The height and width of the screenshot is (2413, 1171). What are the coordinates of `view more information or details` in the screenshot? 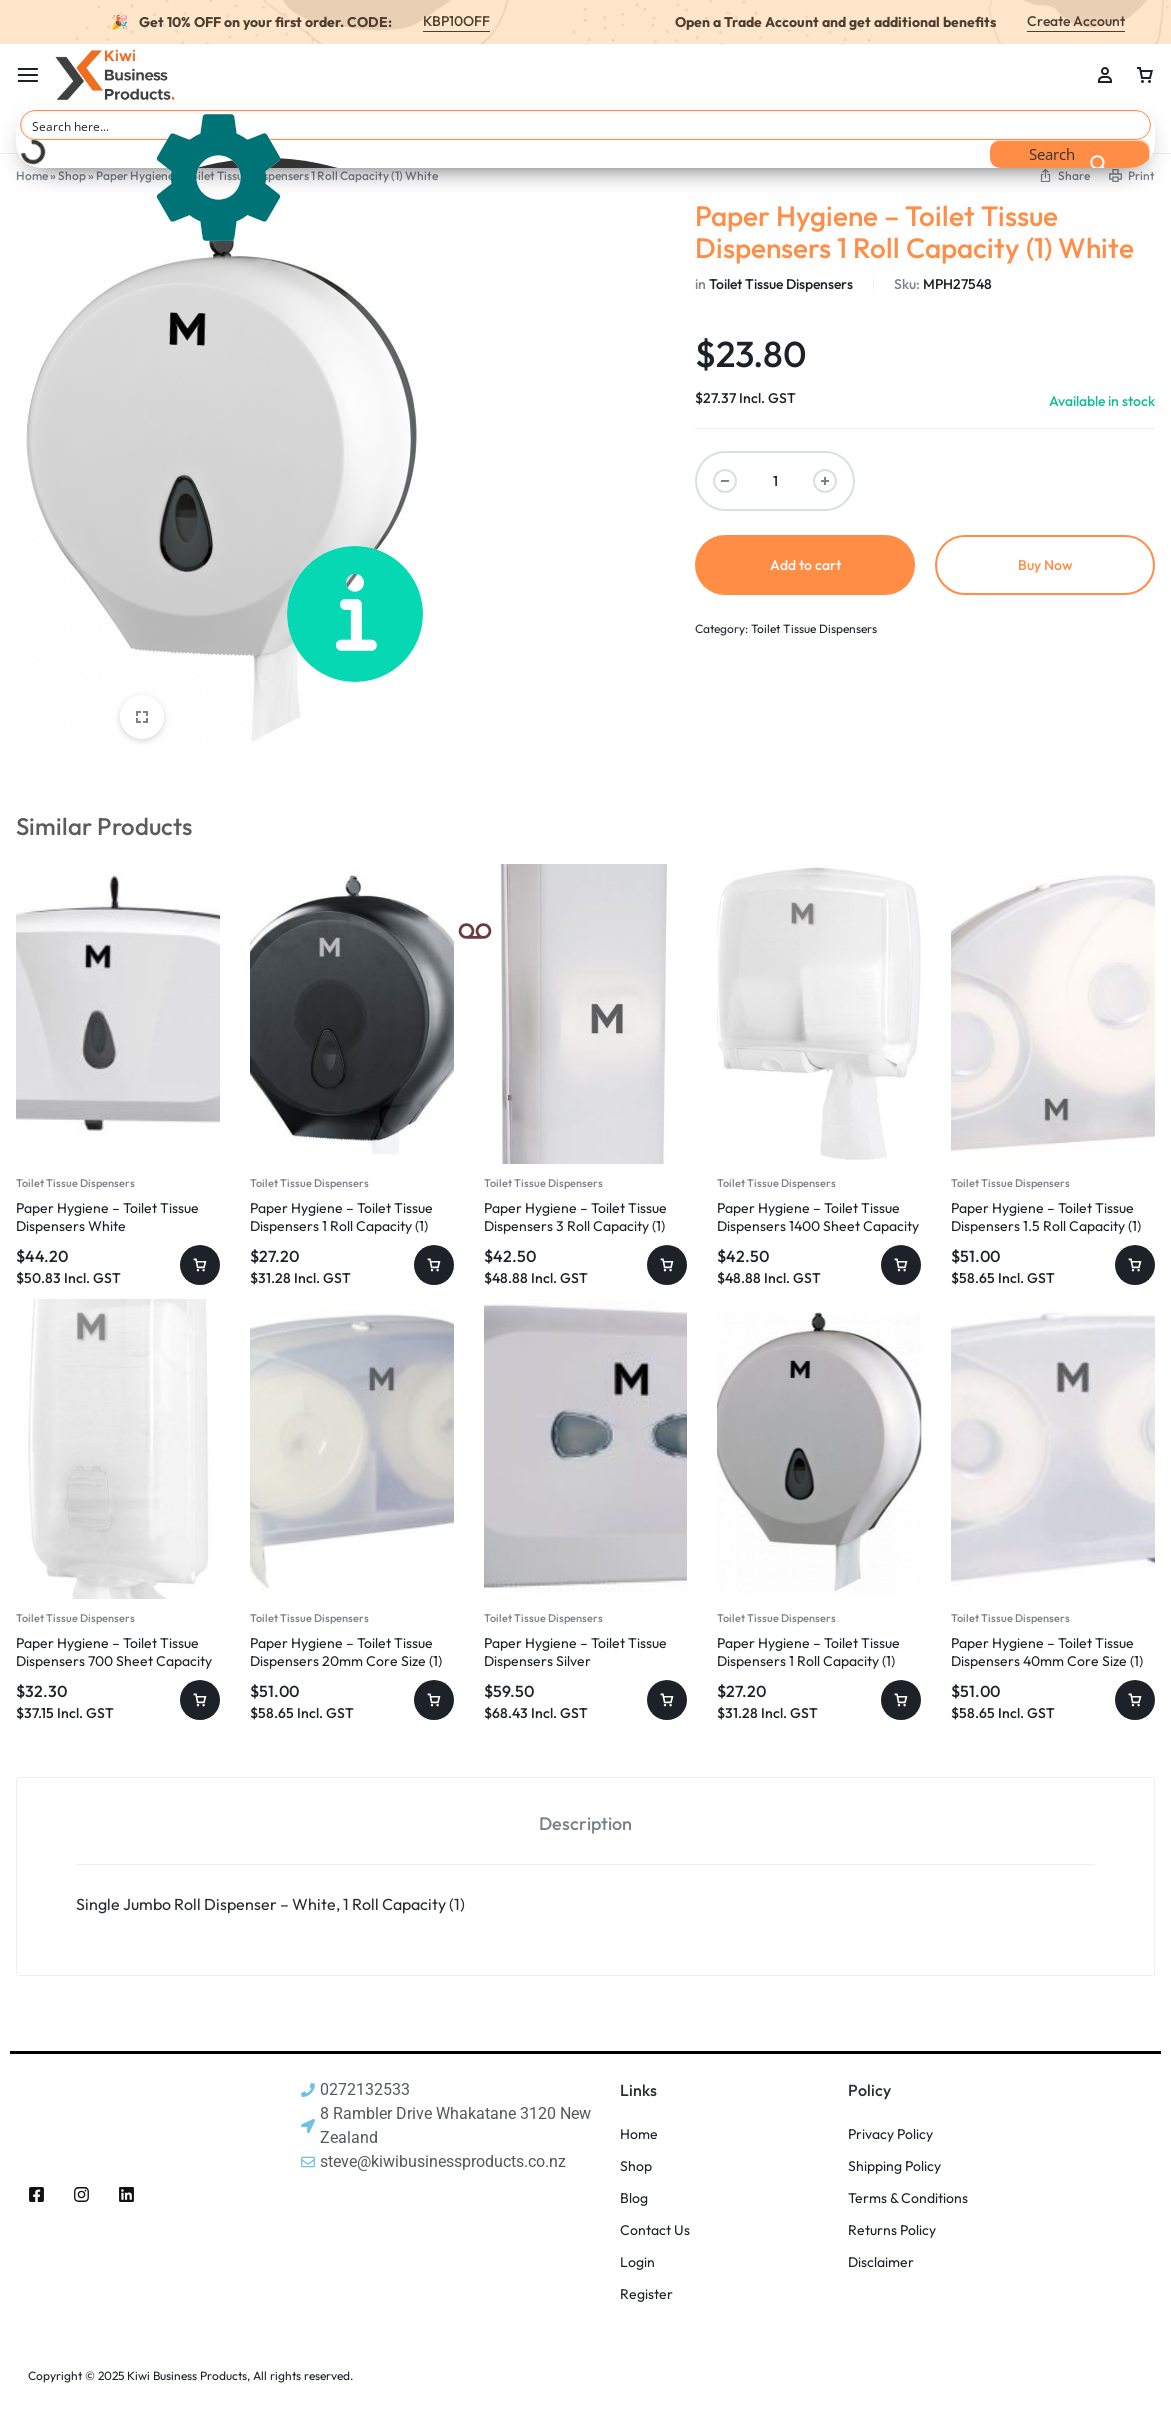 It's located at (355, 614).